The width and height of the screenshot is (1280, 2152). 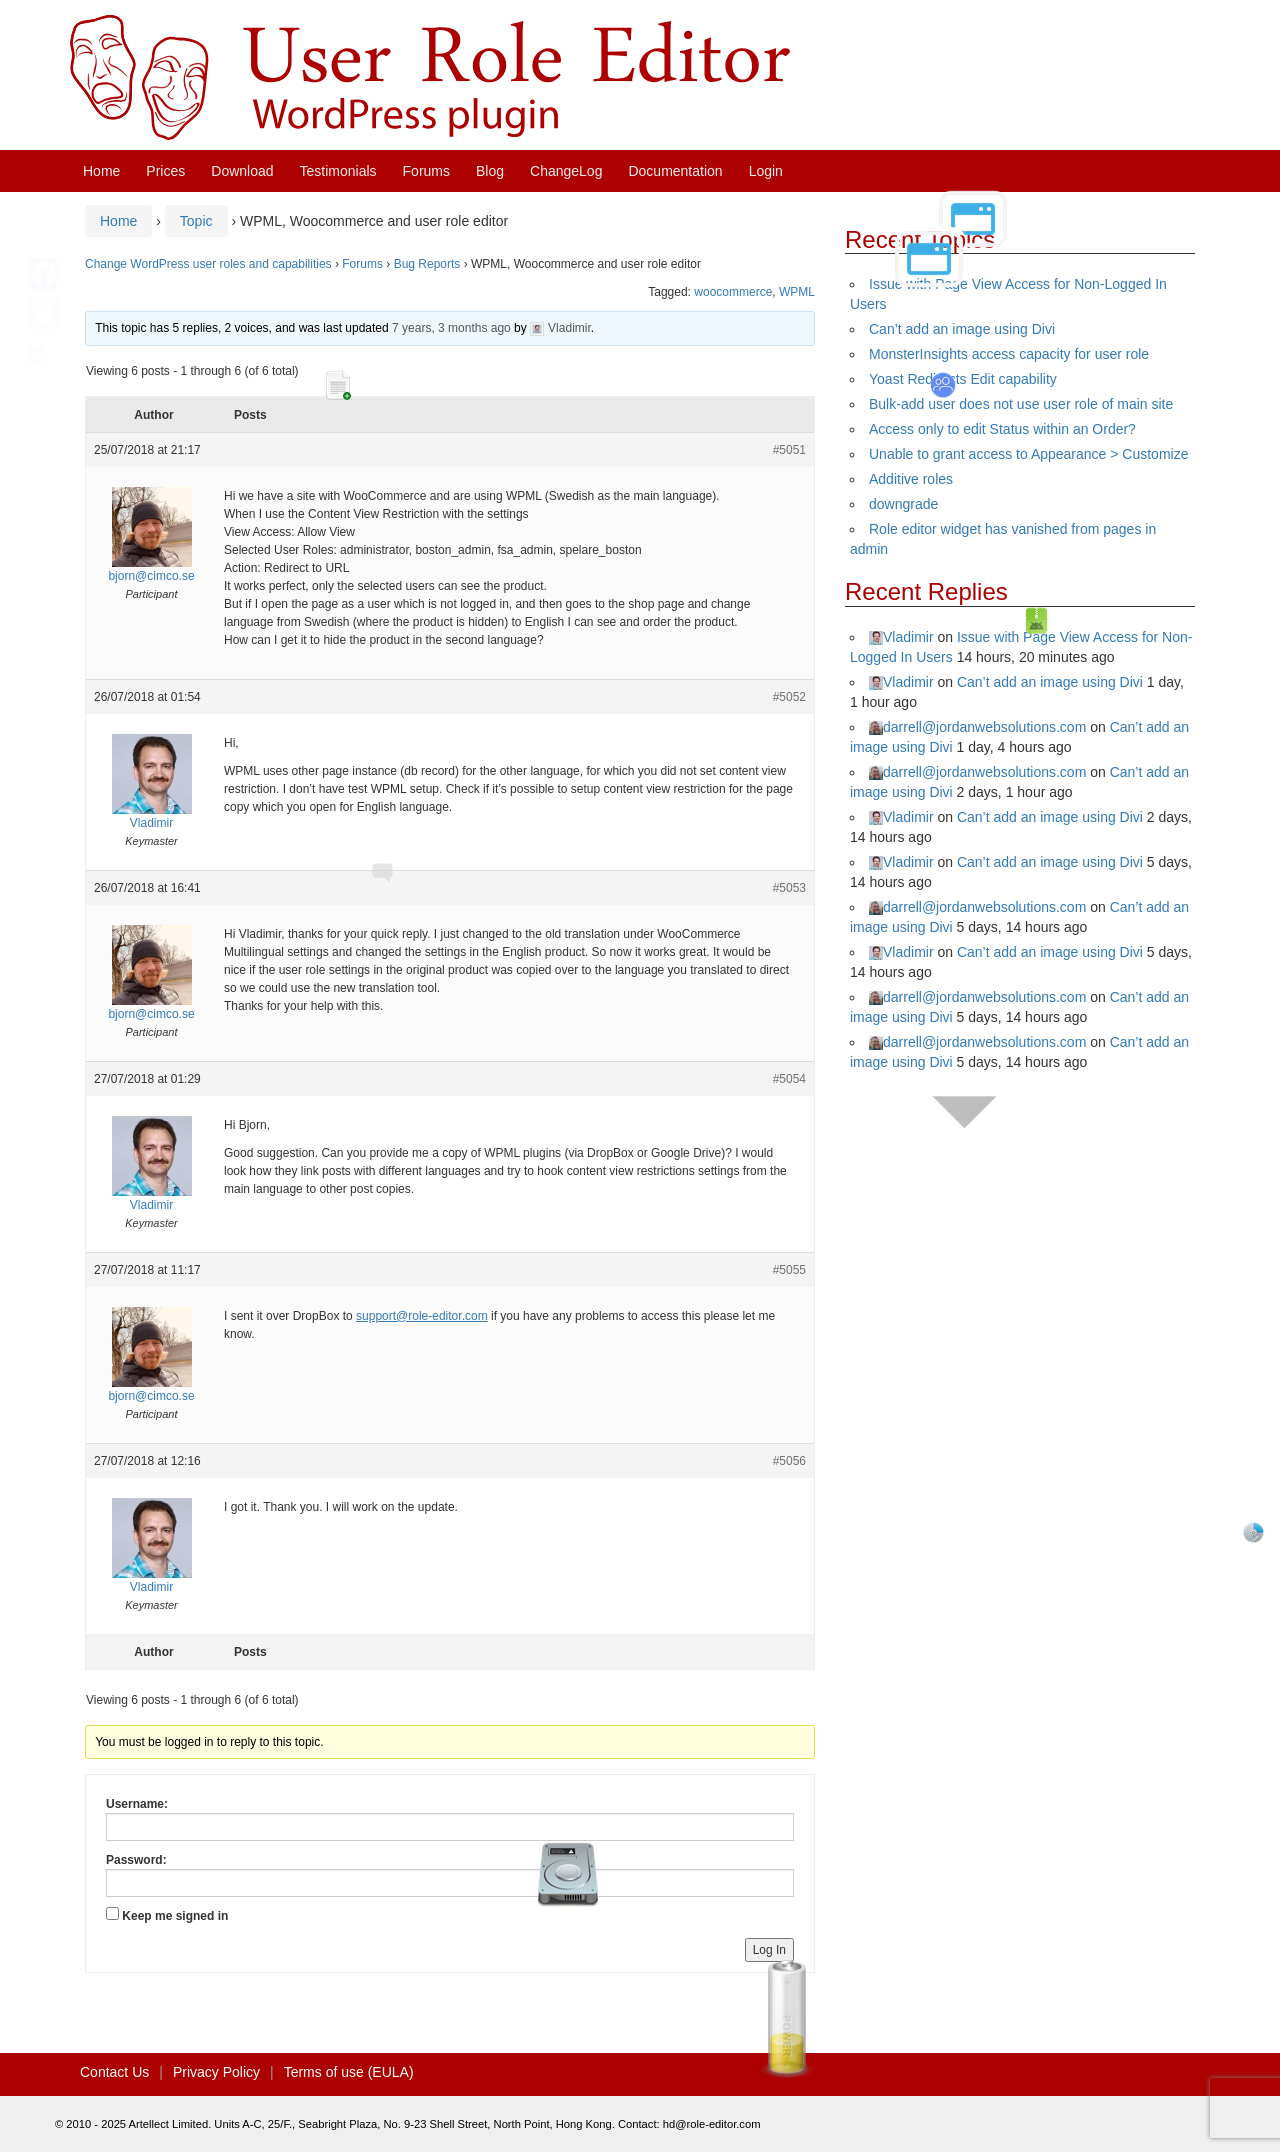 What do you see at coordinates (1036, 620) in the screenshot?
I see `an android application package file (apk)` at bounding box center [1036, 620].